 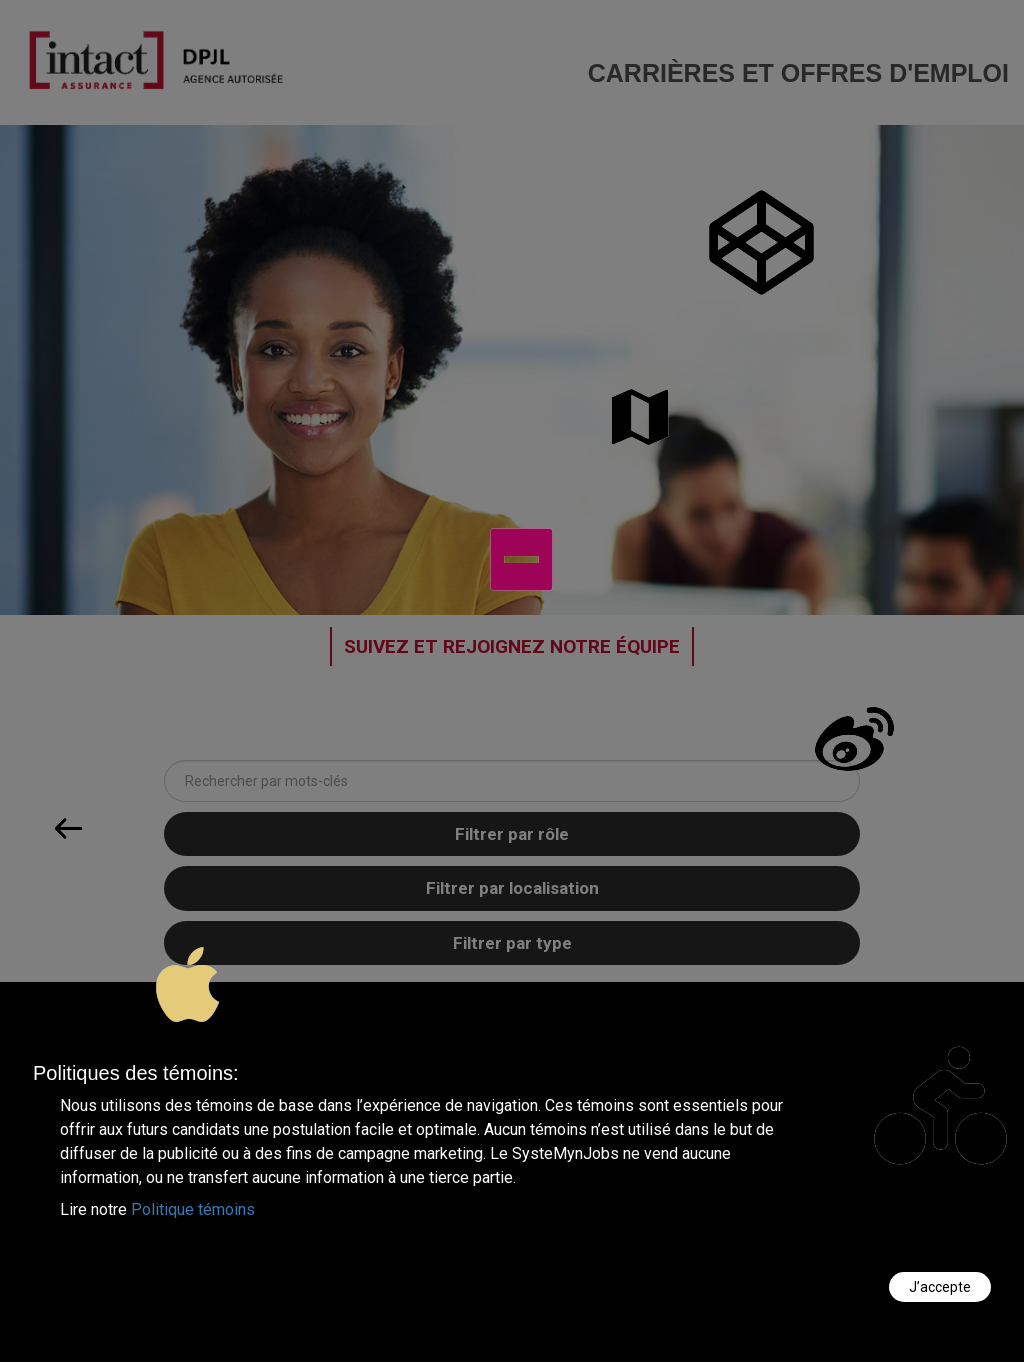 I want to click on open map view, so click(x=640, y=417).